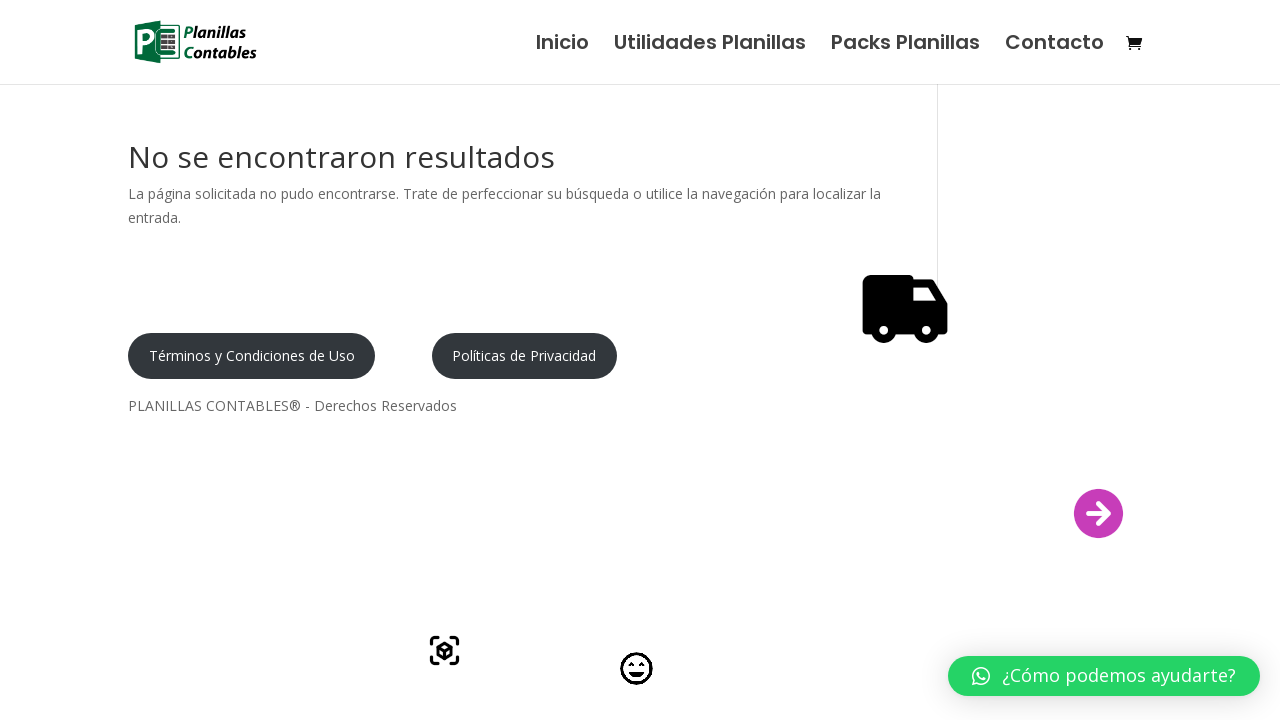 The image size is (1280, 720). I want to click on open augmented reality mode, so click(444, 650).